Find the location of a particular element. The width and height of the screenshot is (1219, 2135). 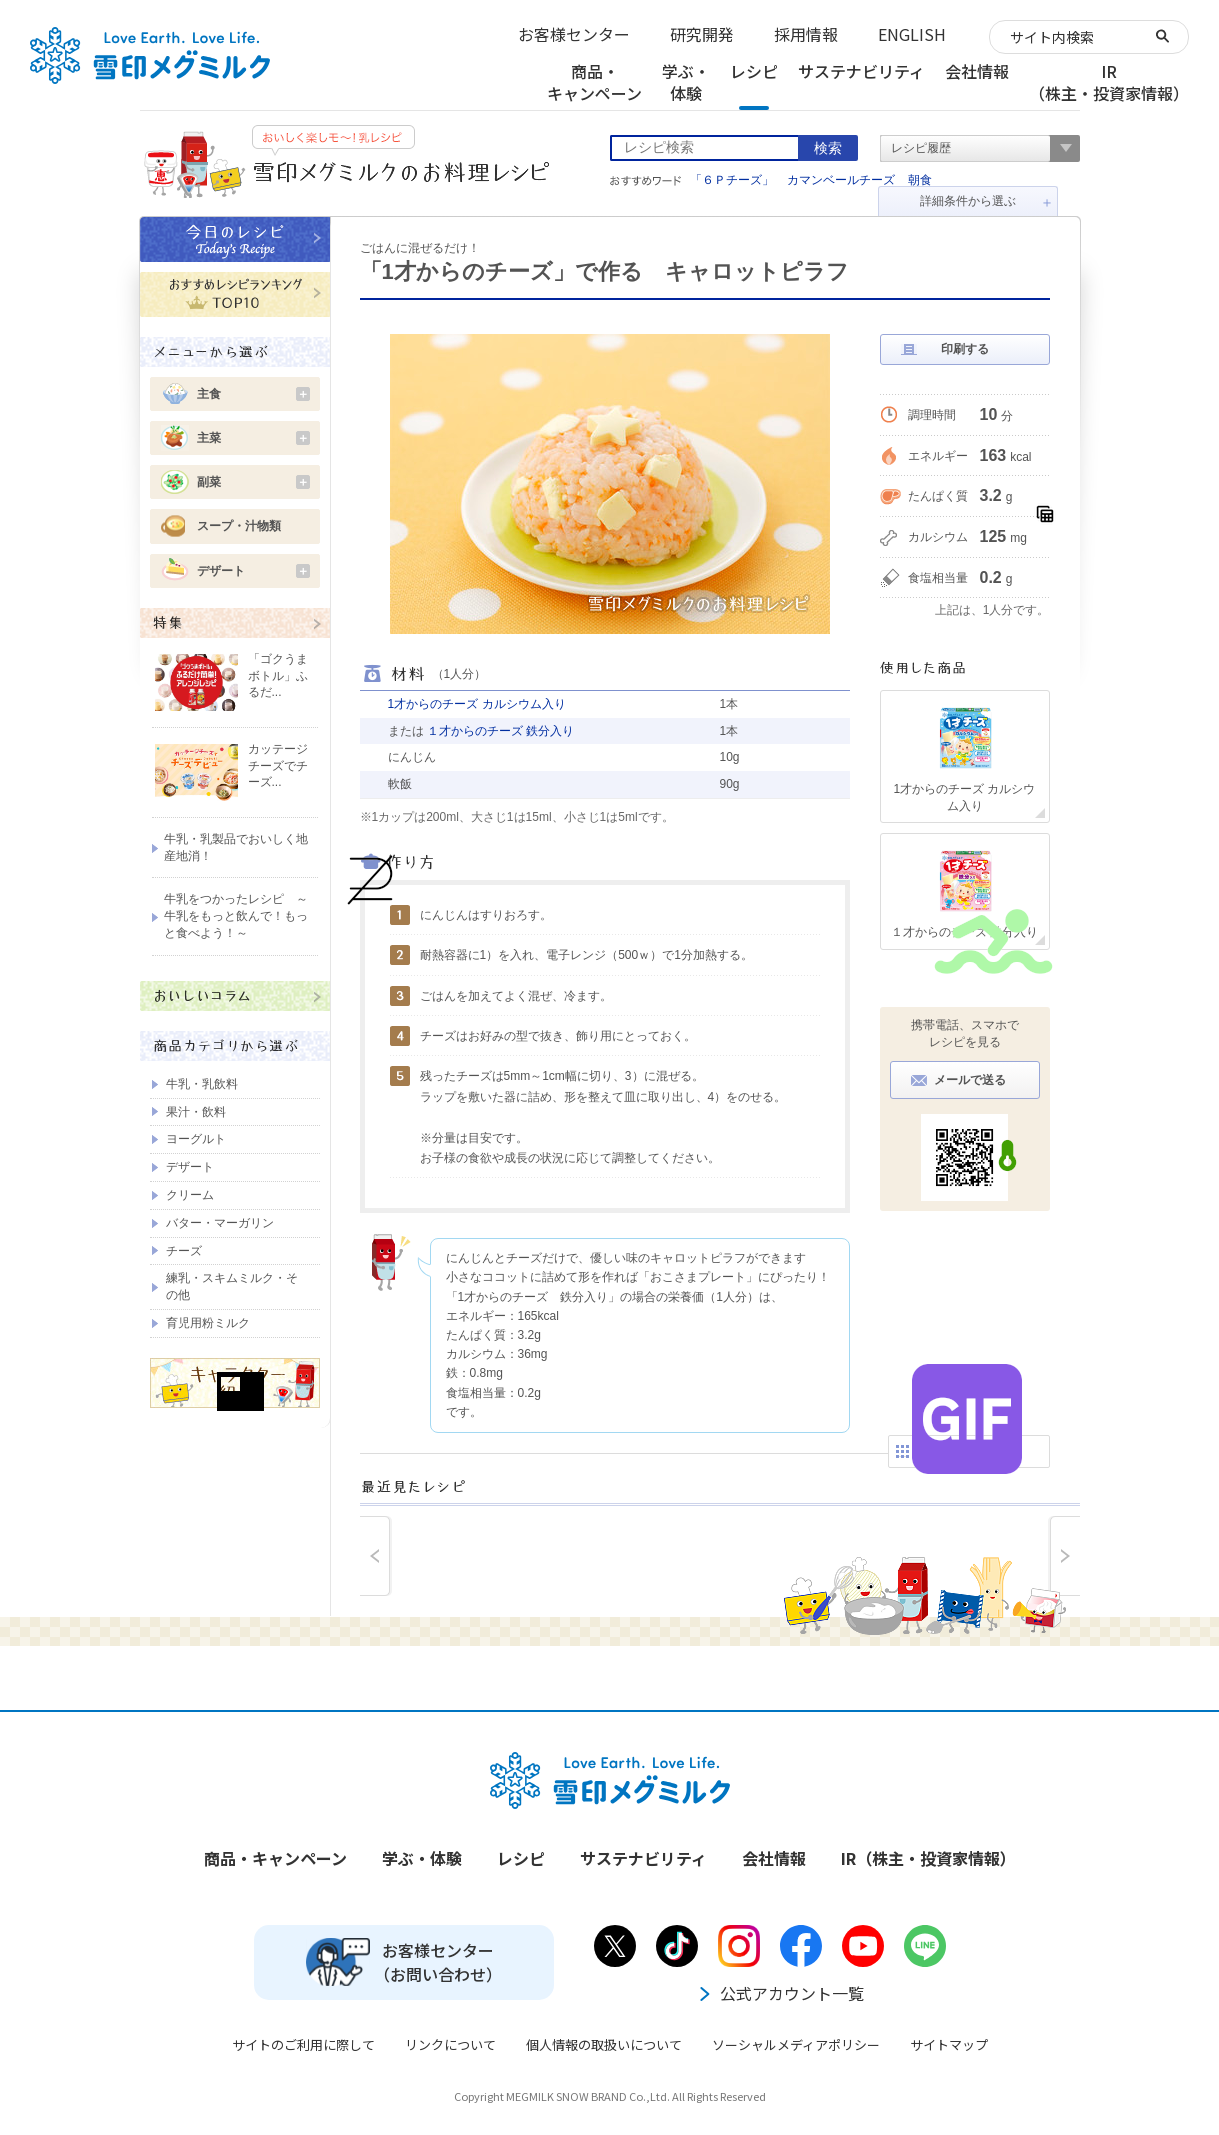

access swimming or pool activities is located at coordinates (993, 938).